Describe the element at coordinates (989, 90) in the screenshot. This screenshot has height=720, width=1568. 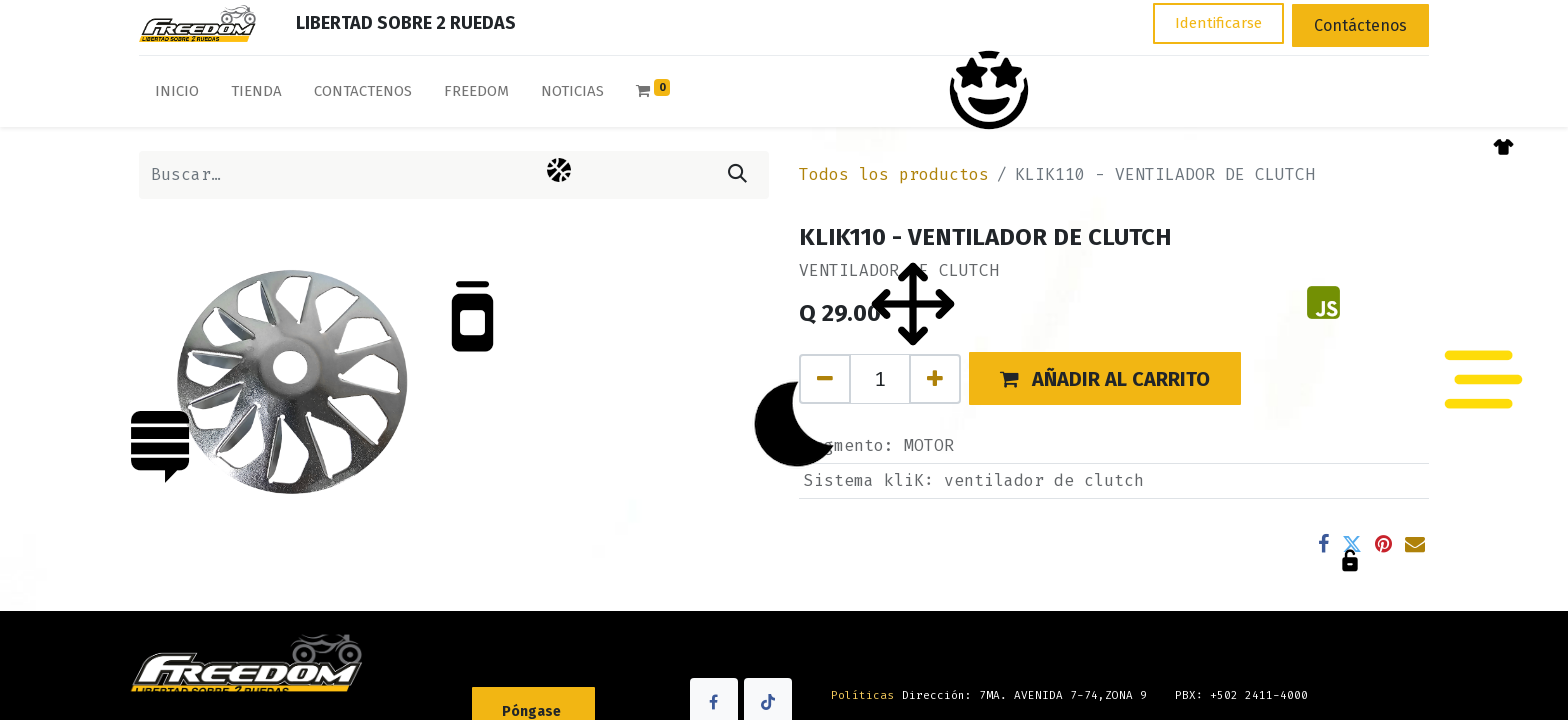
I see `rate something as amazing or five-star` at that location.